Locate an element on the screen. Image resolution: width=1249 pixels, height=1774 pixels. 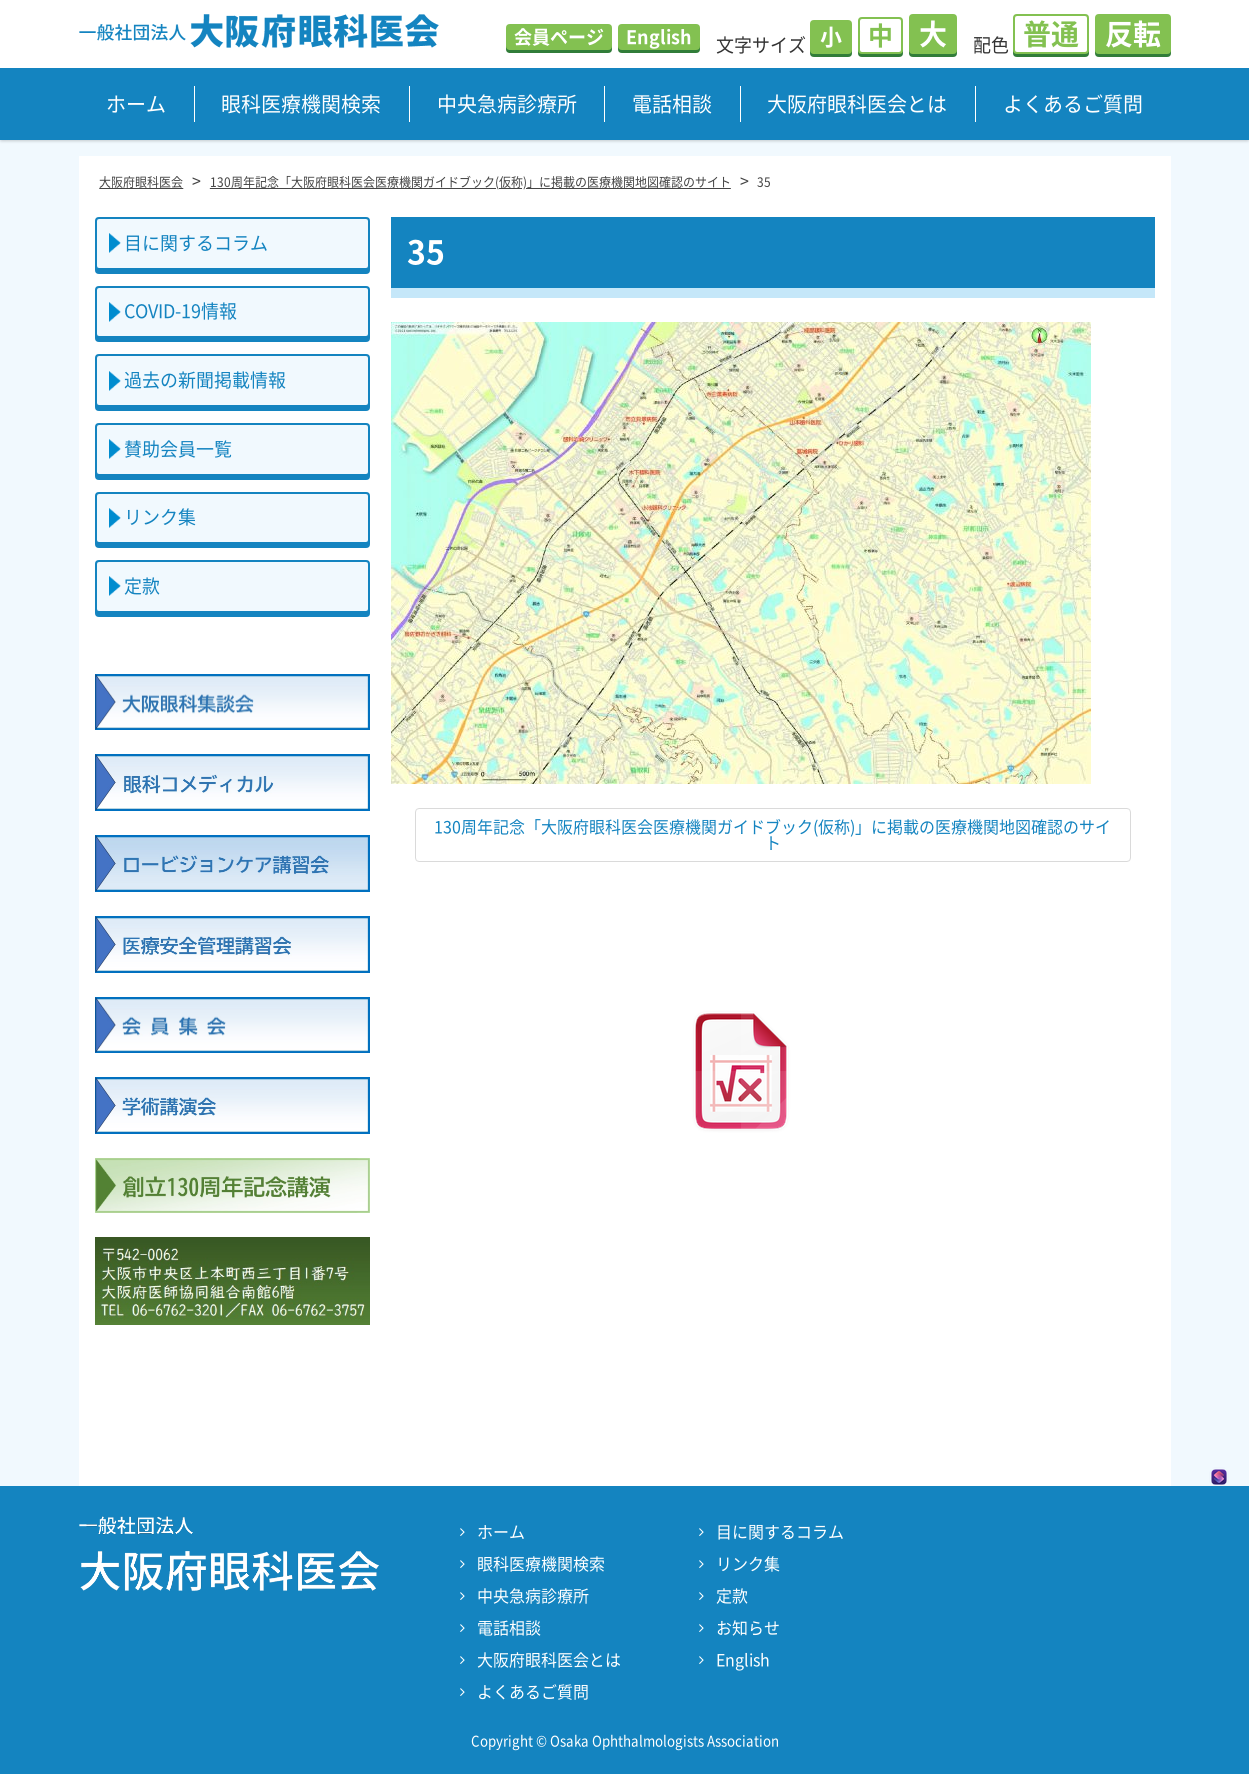
open the shortcuts app is located at coordinates (1219, 1477).